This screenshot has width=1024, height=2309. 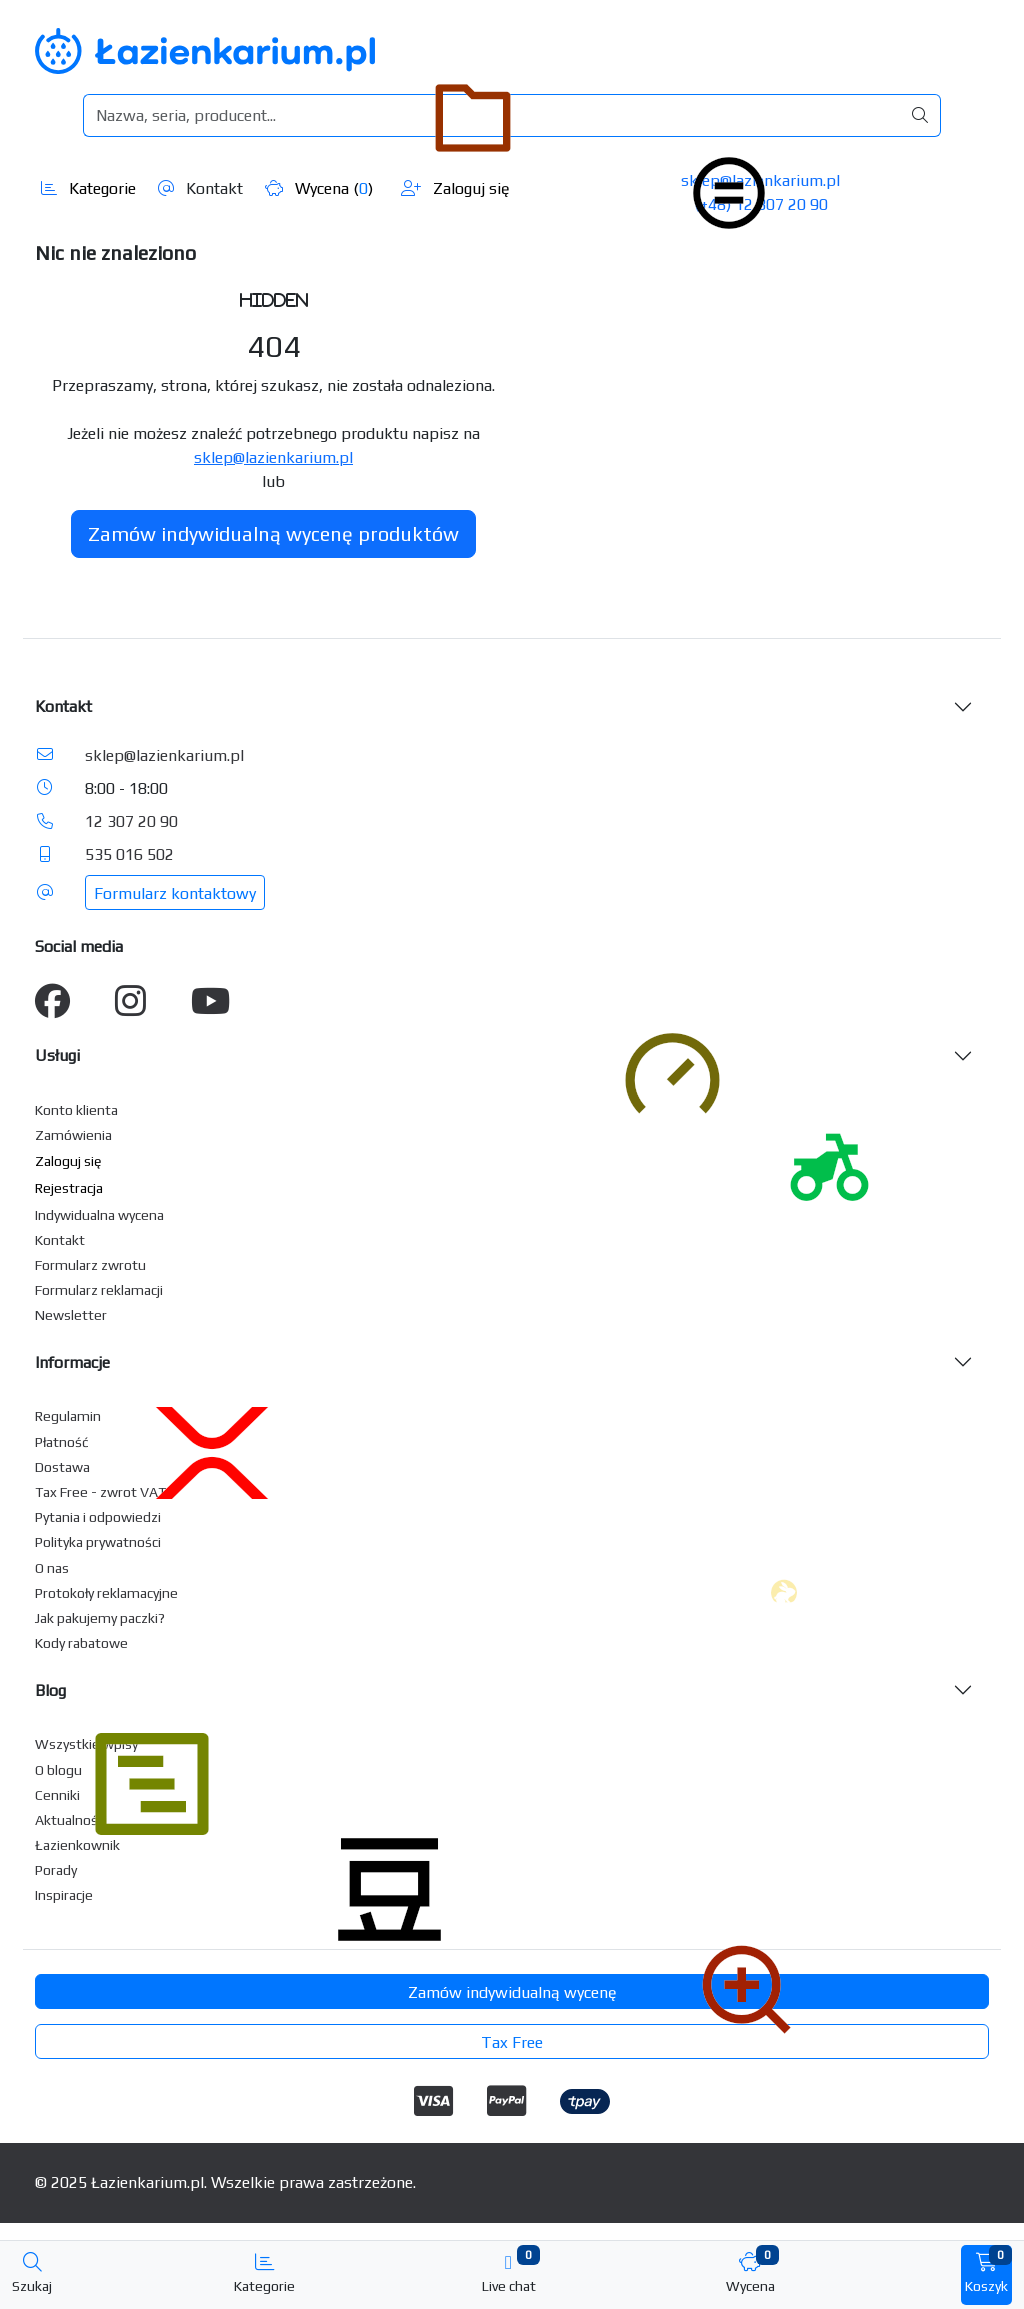 What do you see at coordinates (473, 118) in the screenshot?
I see `open folder to view files` at bounding box center [473, 118].